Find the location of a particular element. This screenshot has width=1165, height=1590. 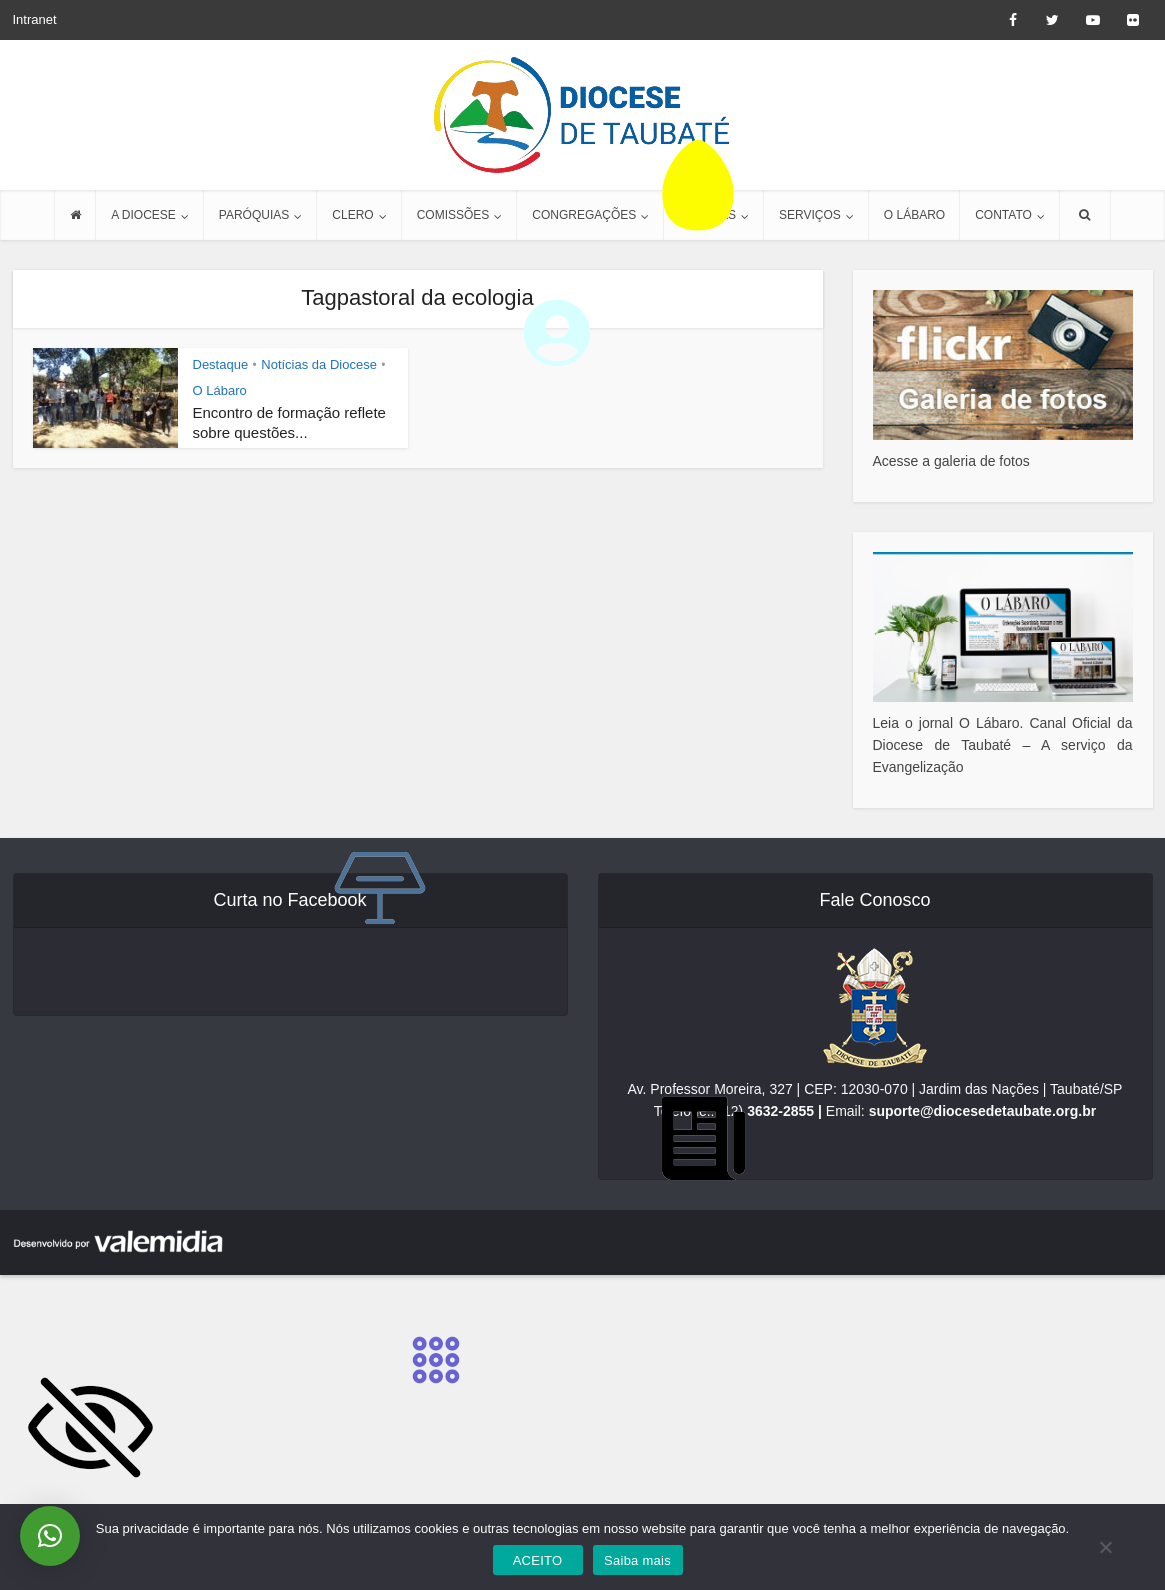

access presentation mode is located at coordinates (380, 888).